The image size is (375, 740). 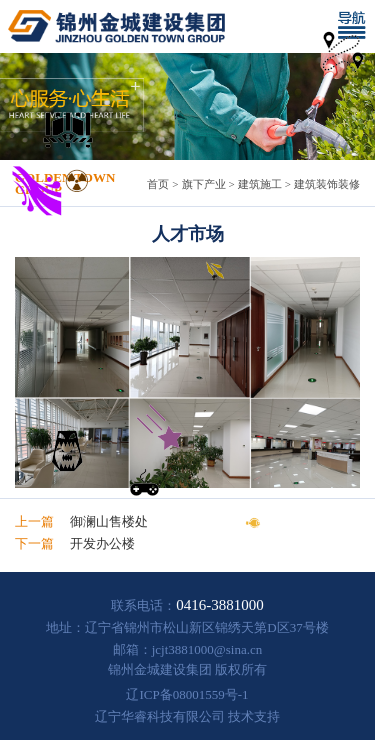 I want to click on select swallow as your creature or avatar, so click(x=68, y=451).